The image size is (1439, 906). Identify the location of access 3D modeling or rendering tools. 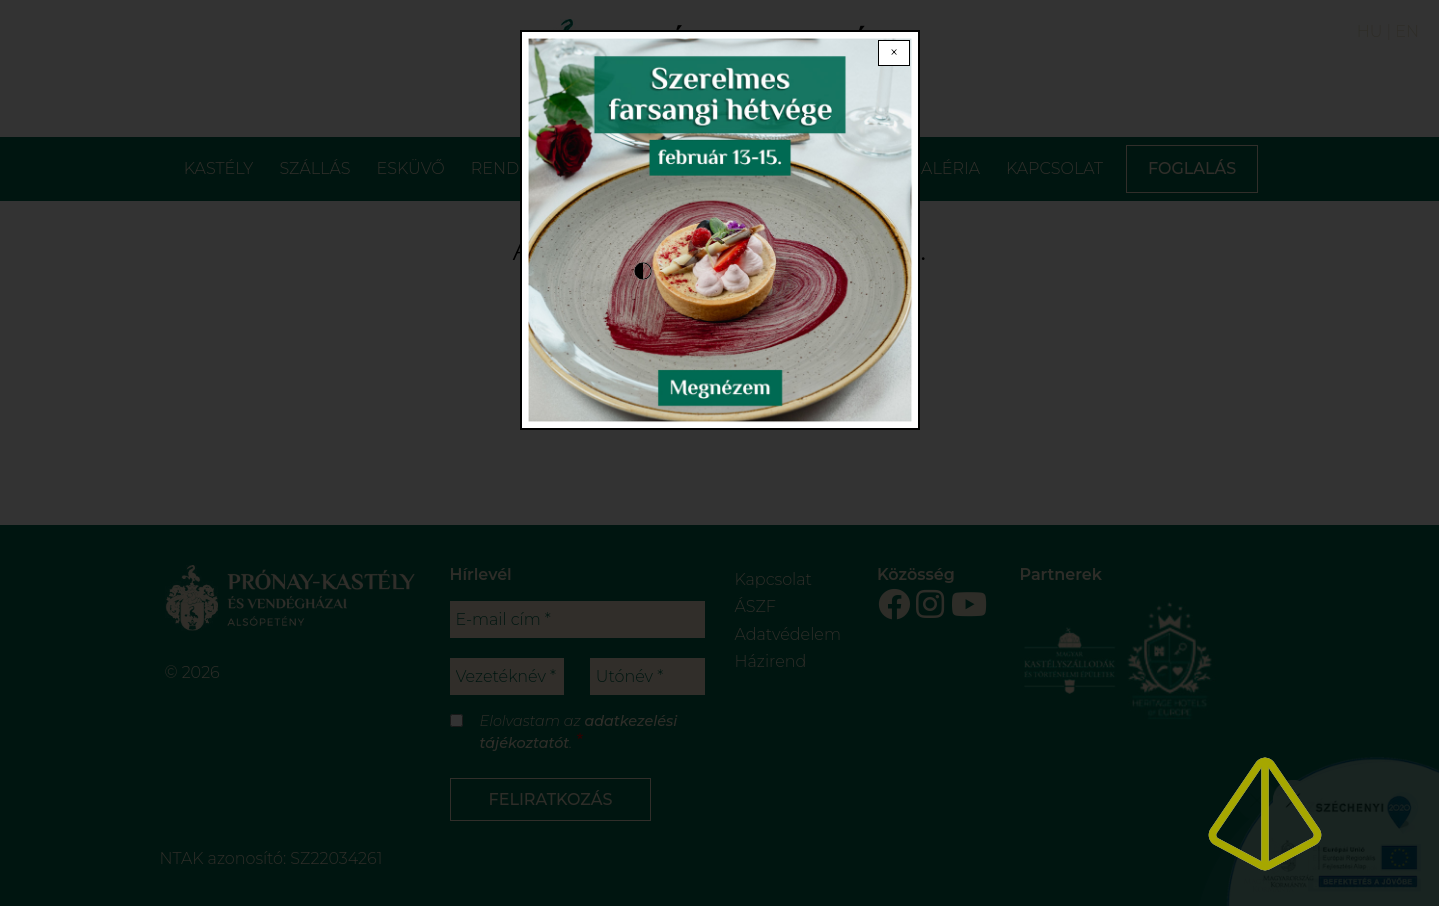
(1265, 814).